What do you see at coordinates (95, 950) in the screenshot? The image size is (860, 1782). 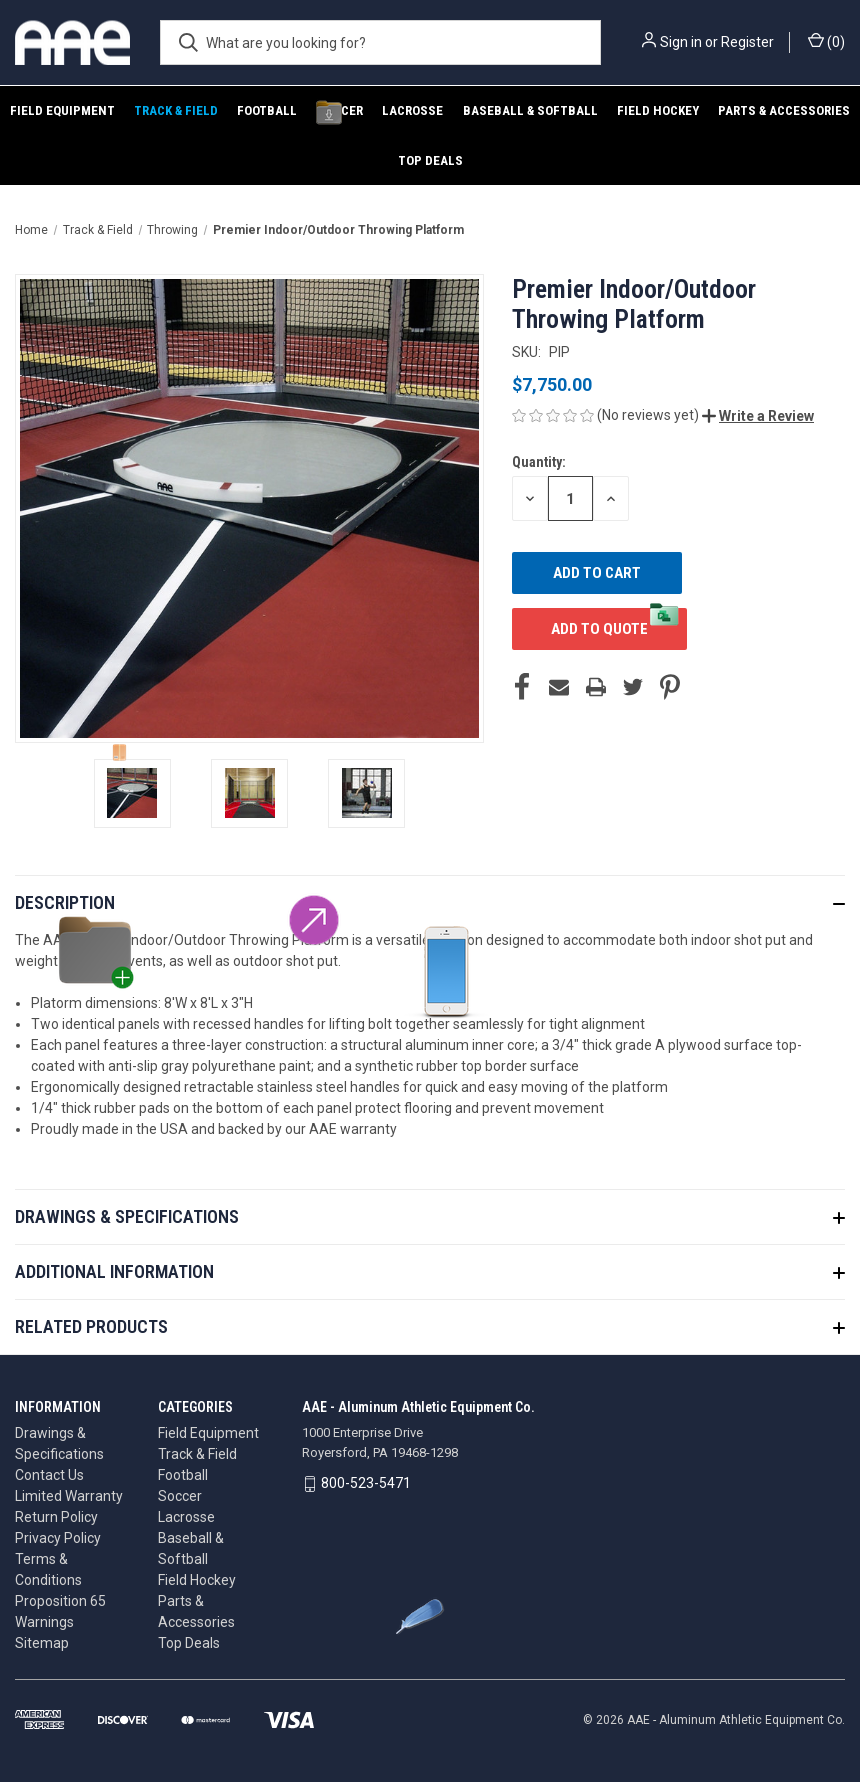 I see `create a new folder` at bounding box center [95, 950].